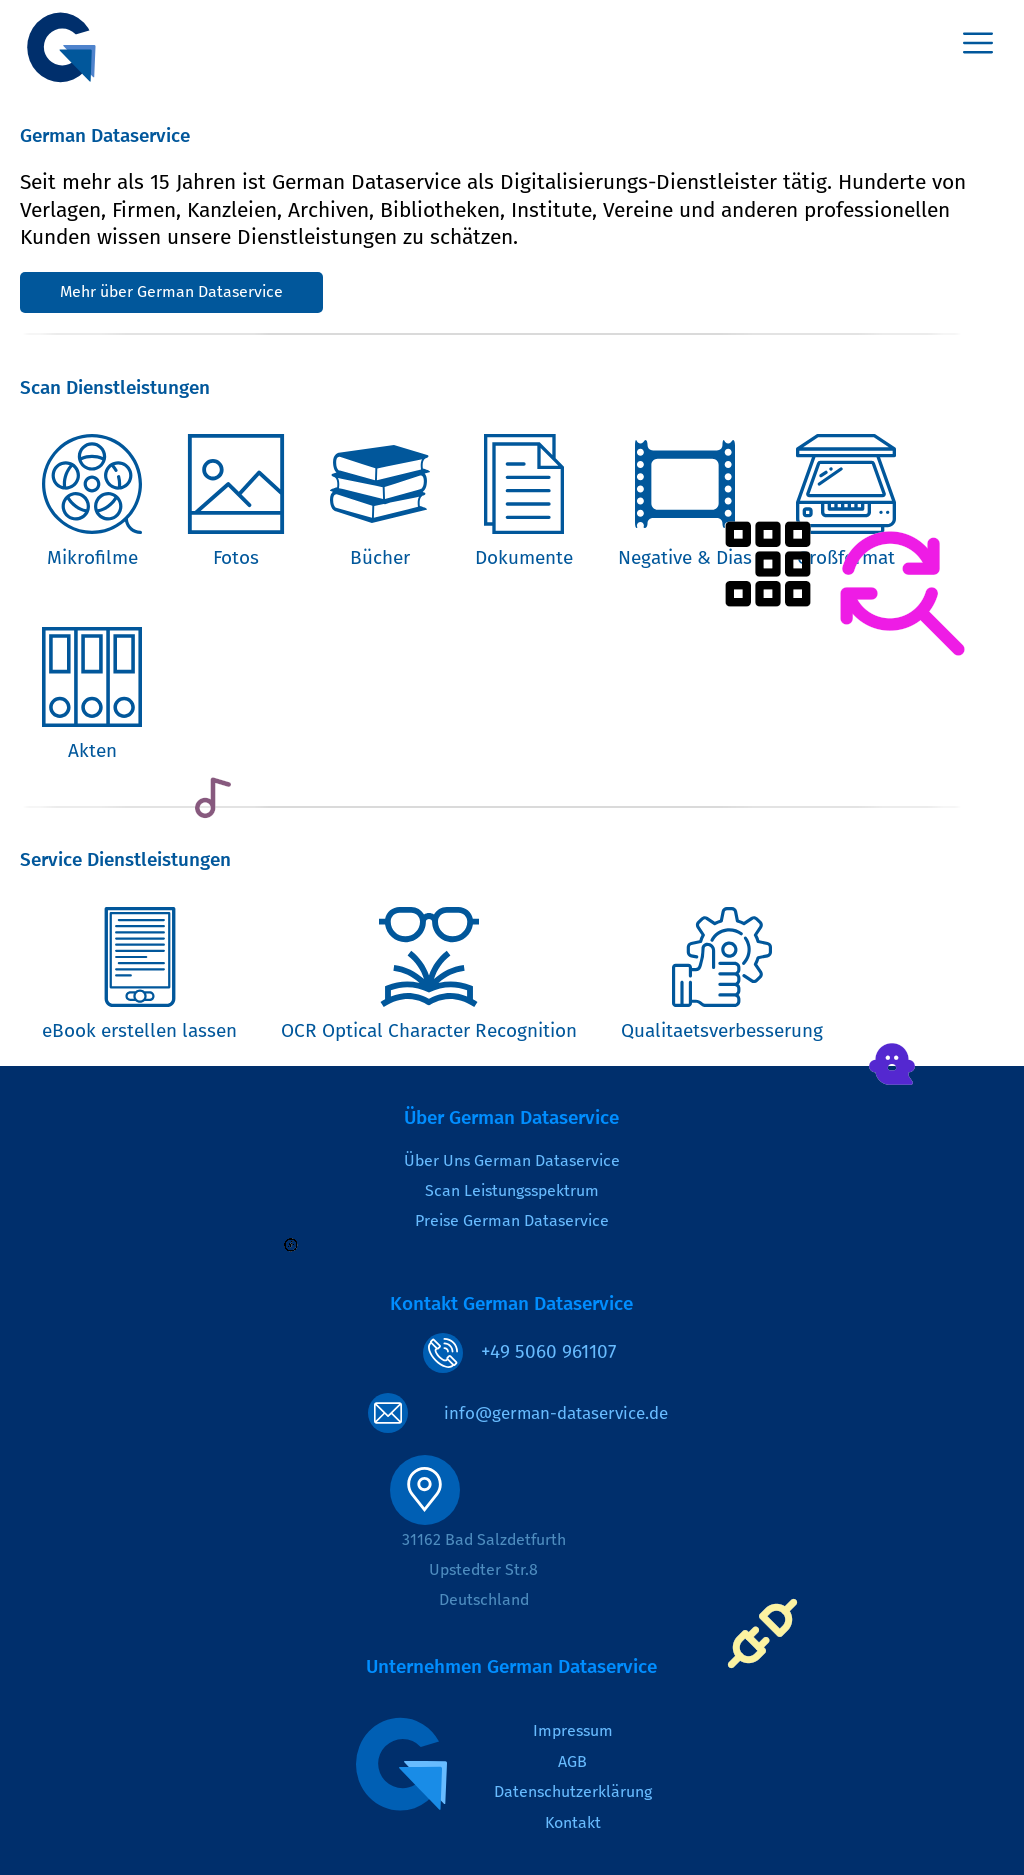  I want to click on access music or audio player, so click(213, 797).